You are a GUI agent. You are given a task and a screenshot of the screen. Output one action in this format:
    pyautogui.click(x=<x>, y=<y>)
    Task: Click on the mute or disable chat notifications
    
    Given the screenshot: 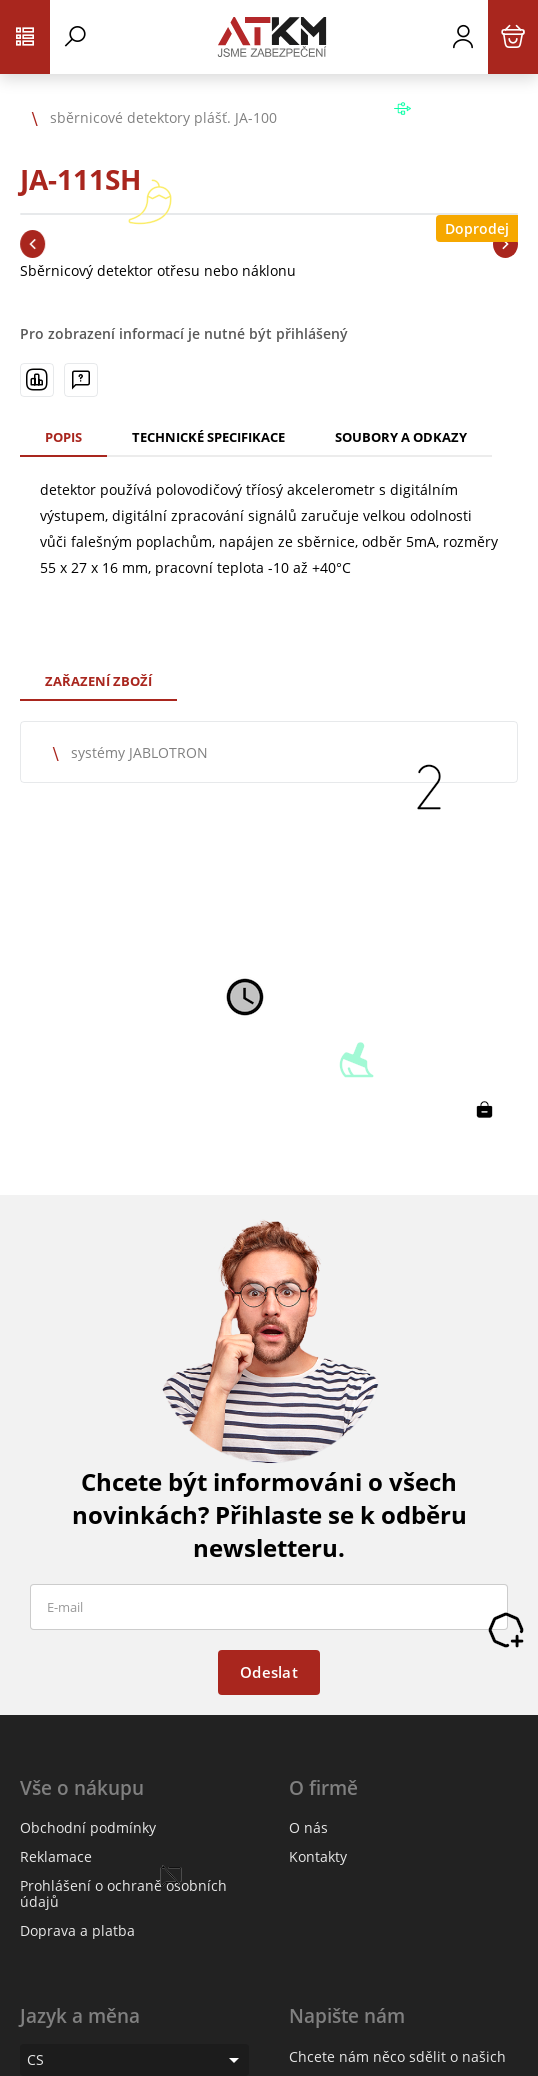 What is the action you would take?
    pyautogui.click(x=171, y=1875)
    